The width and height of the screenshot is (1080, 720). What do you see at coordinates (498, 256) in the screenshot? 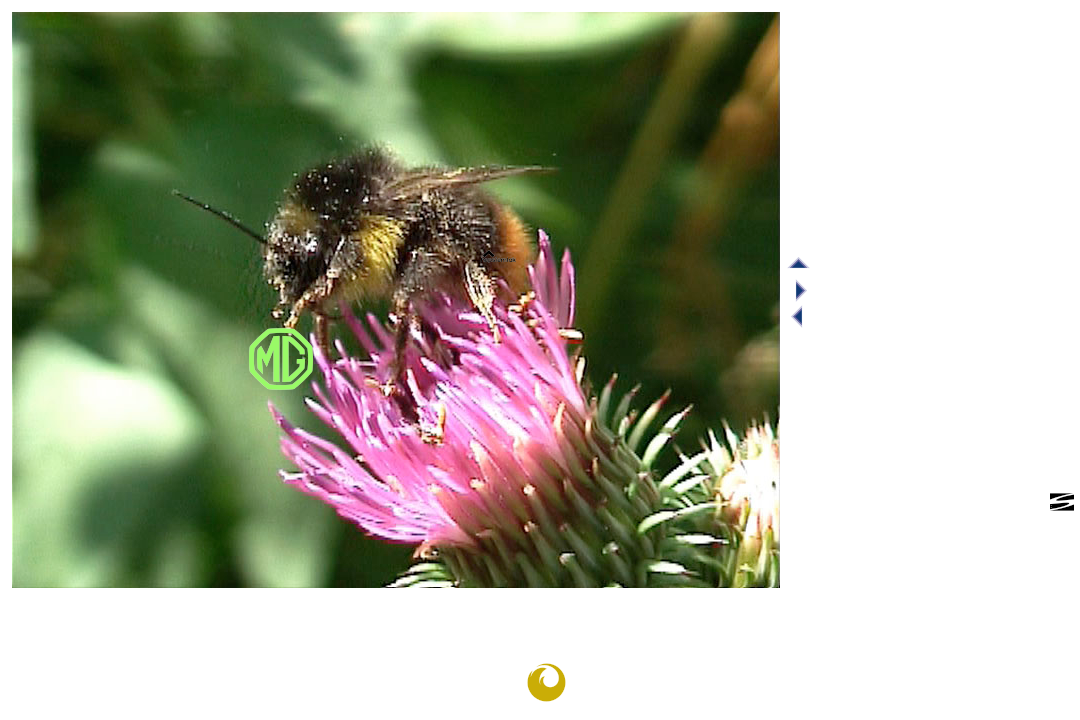
I see `open the Hepsiemlak real estate app` at bounding box center [498, 256].